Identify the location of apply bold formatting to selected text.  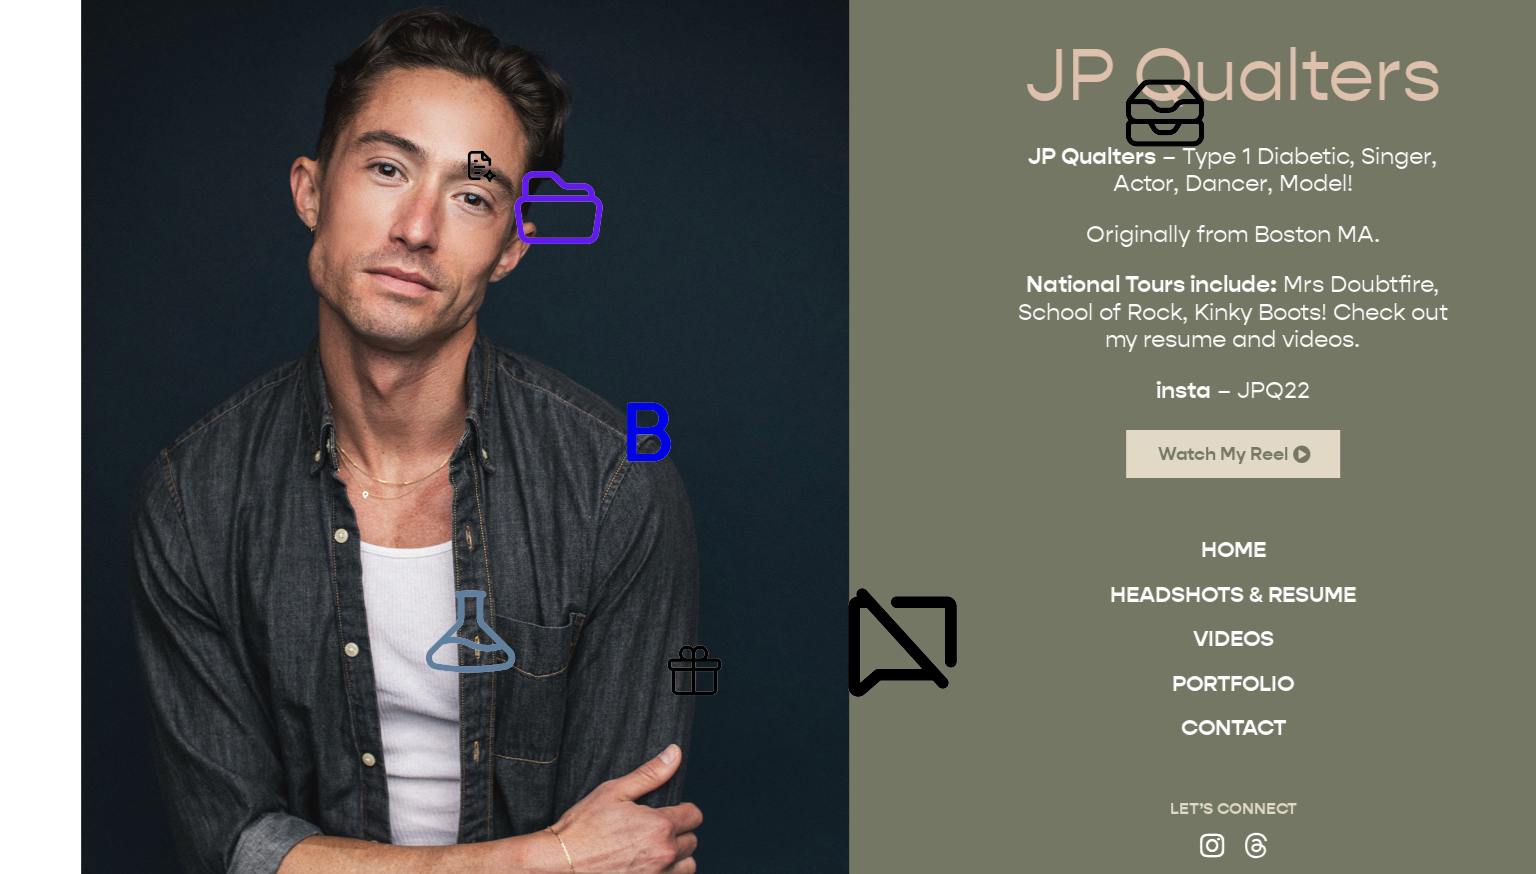
(649, 432).